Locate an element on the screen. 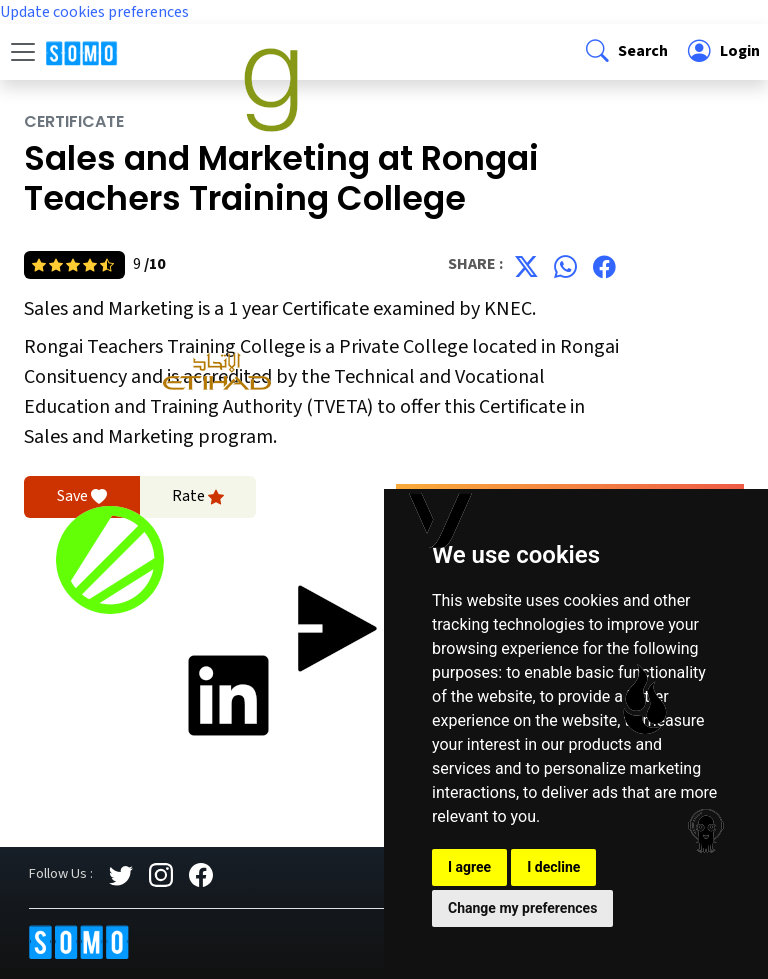 The image size is (768, 979). ESL Gaming logo is located at coordinates (110, 560).